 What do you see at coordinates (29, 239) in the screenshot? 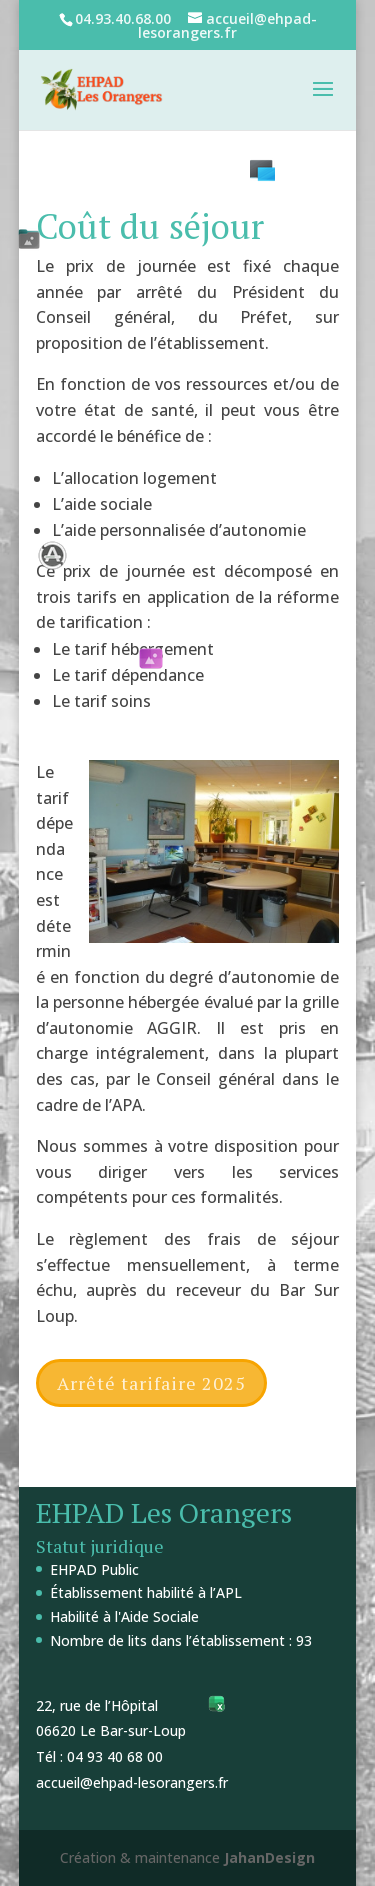
I see `open your pictures folder` at bounding box center [29, 239].